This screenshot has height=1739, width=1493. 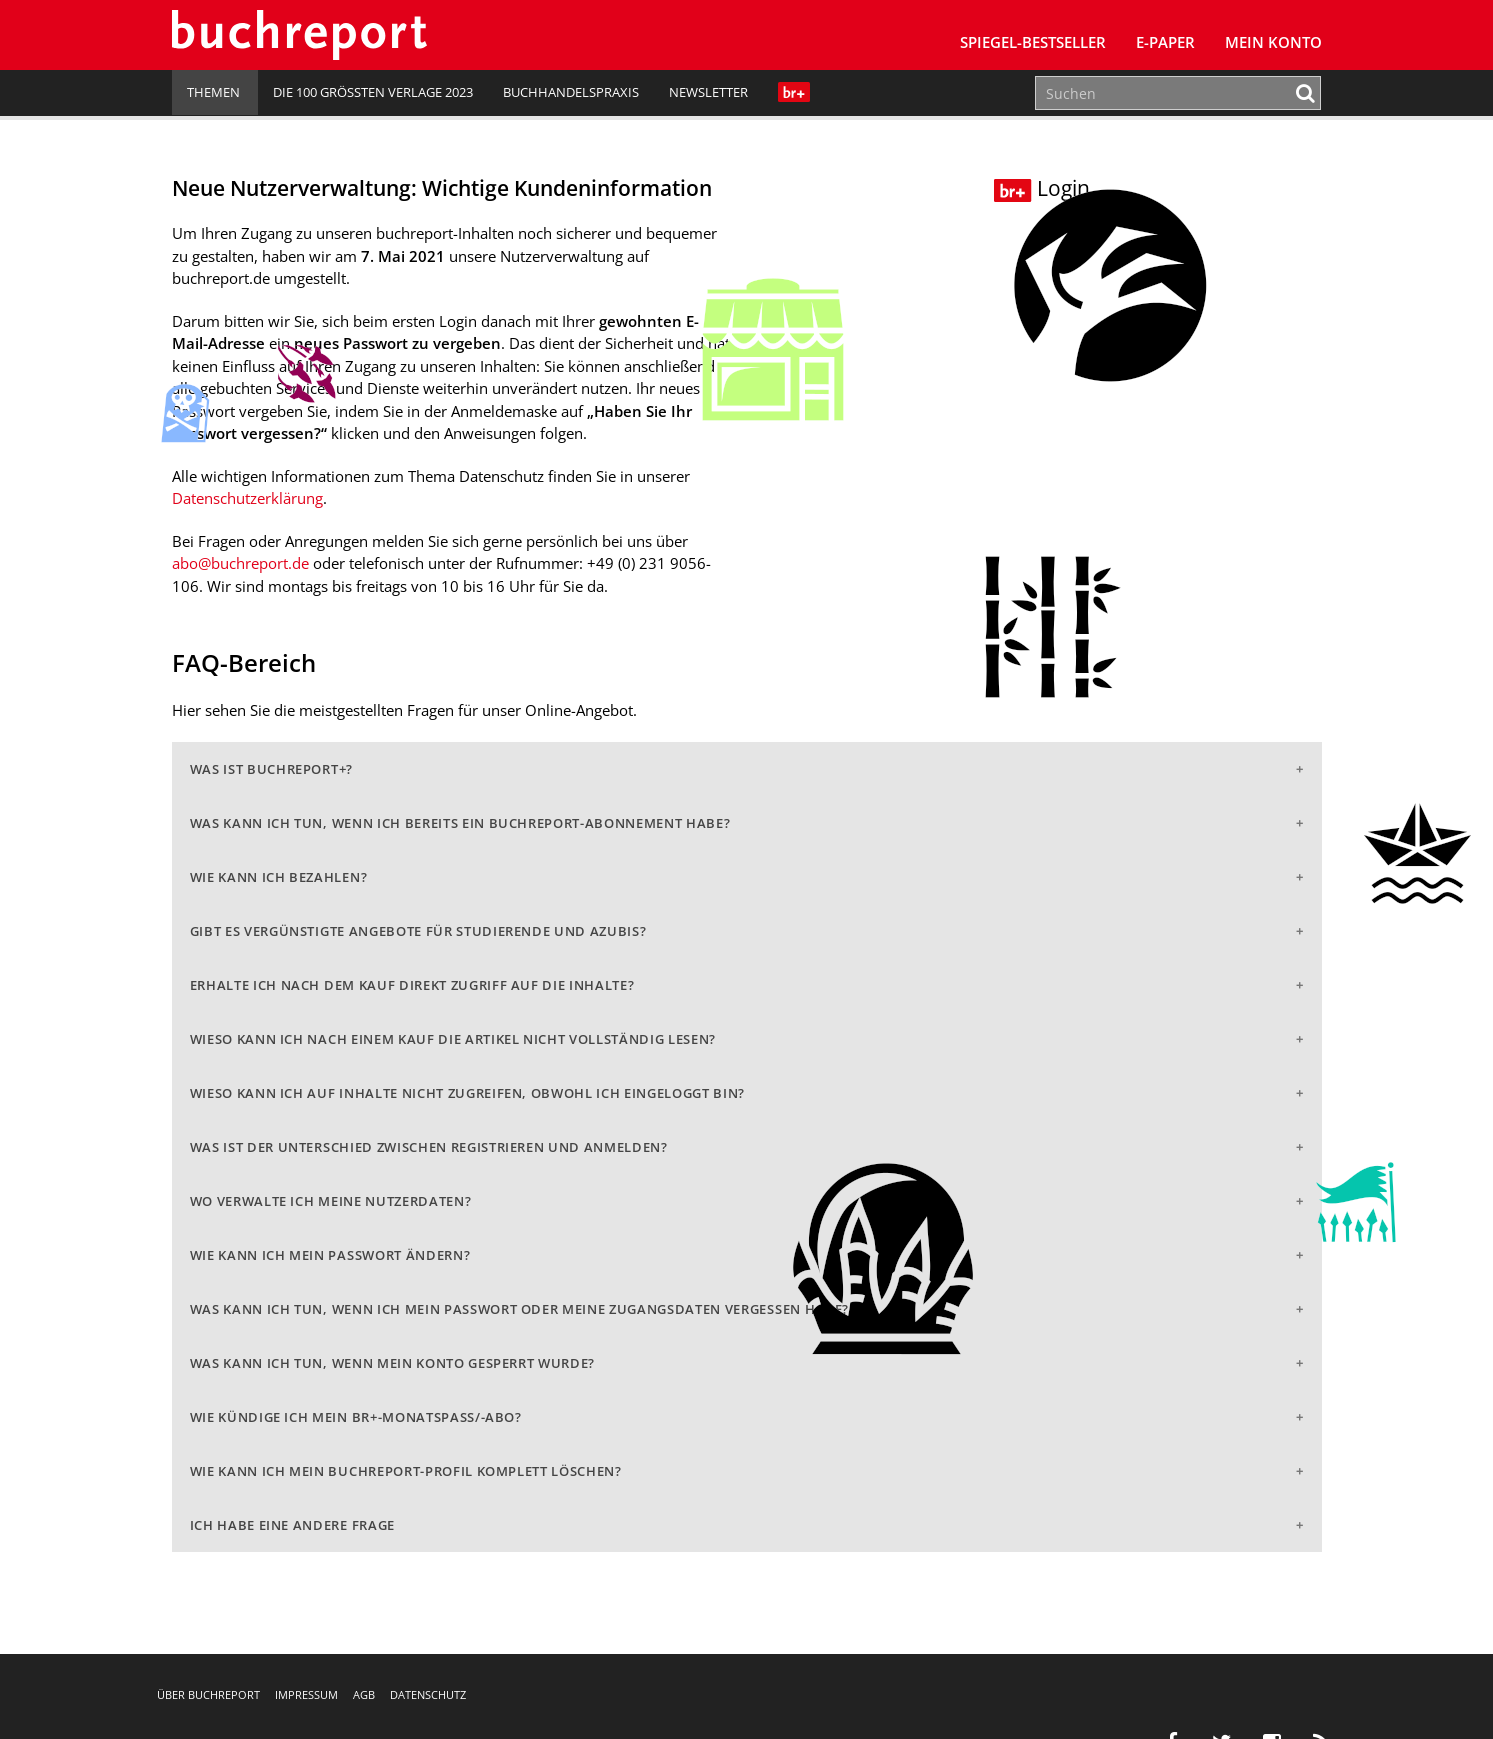 I want to click on rally team members or summon allies, so click(x=1356, y=1202).